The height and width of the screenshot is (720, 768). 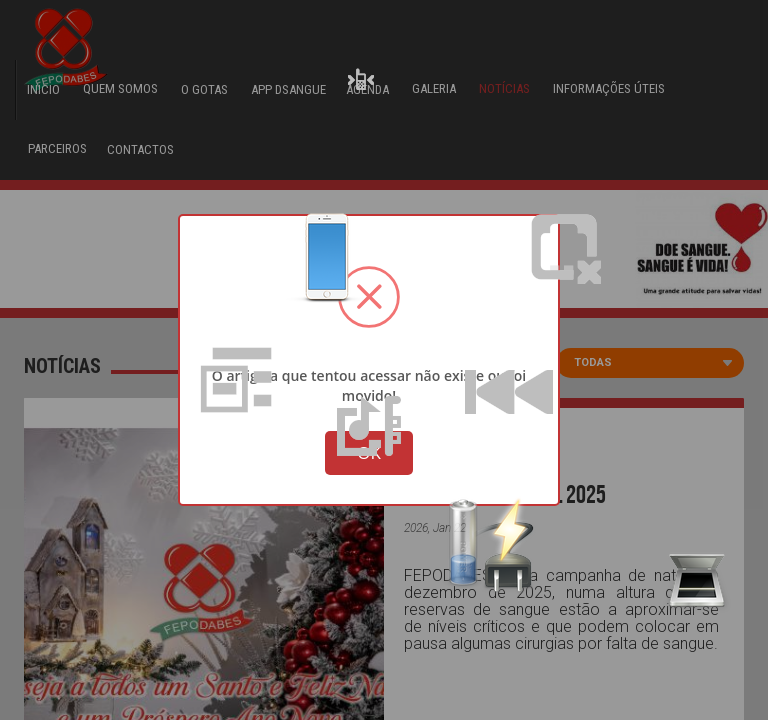 What do you see at coordinates (327, 258) in the screenshot?
I see `iPhone 7 device icon for system identification` at bounding box center [327, 258].